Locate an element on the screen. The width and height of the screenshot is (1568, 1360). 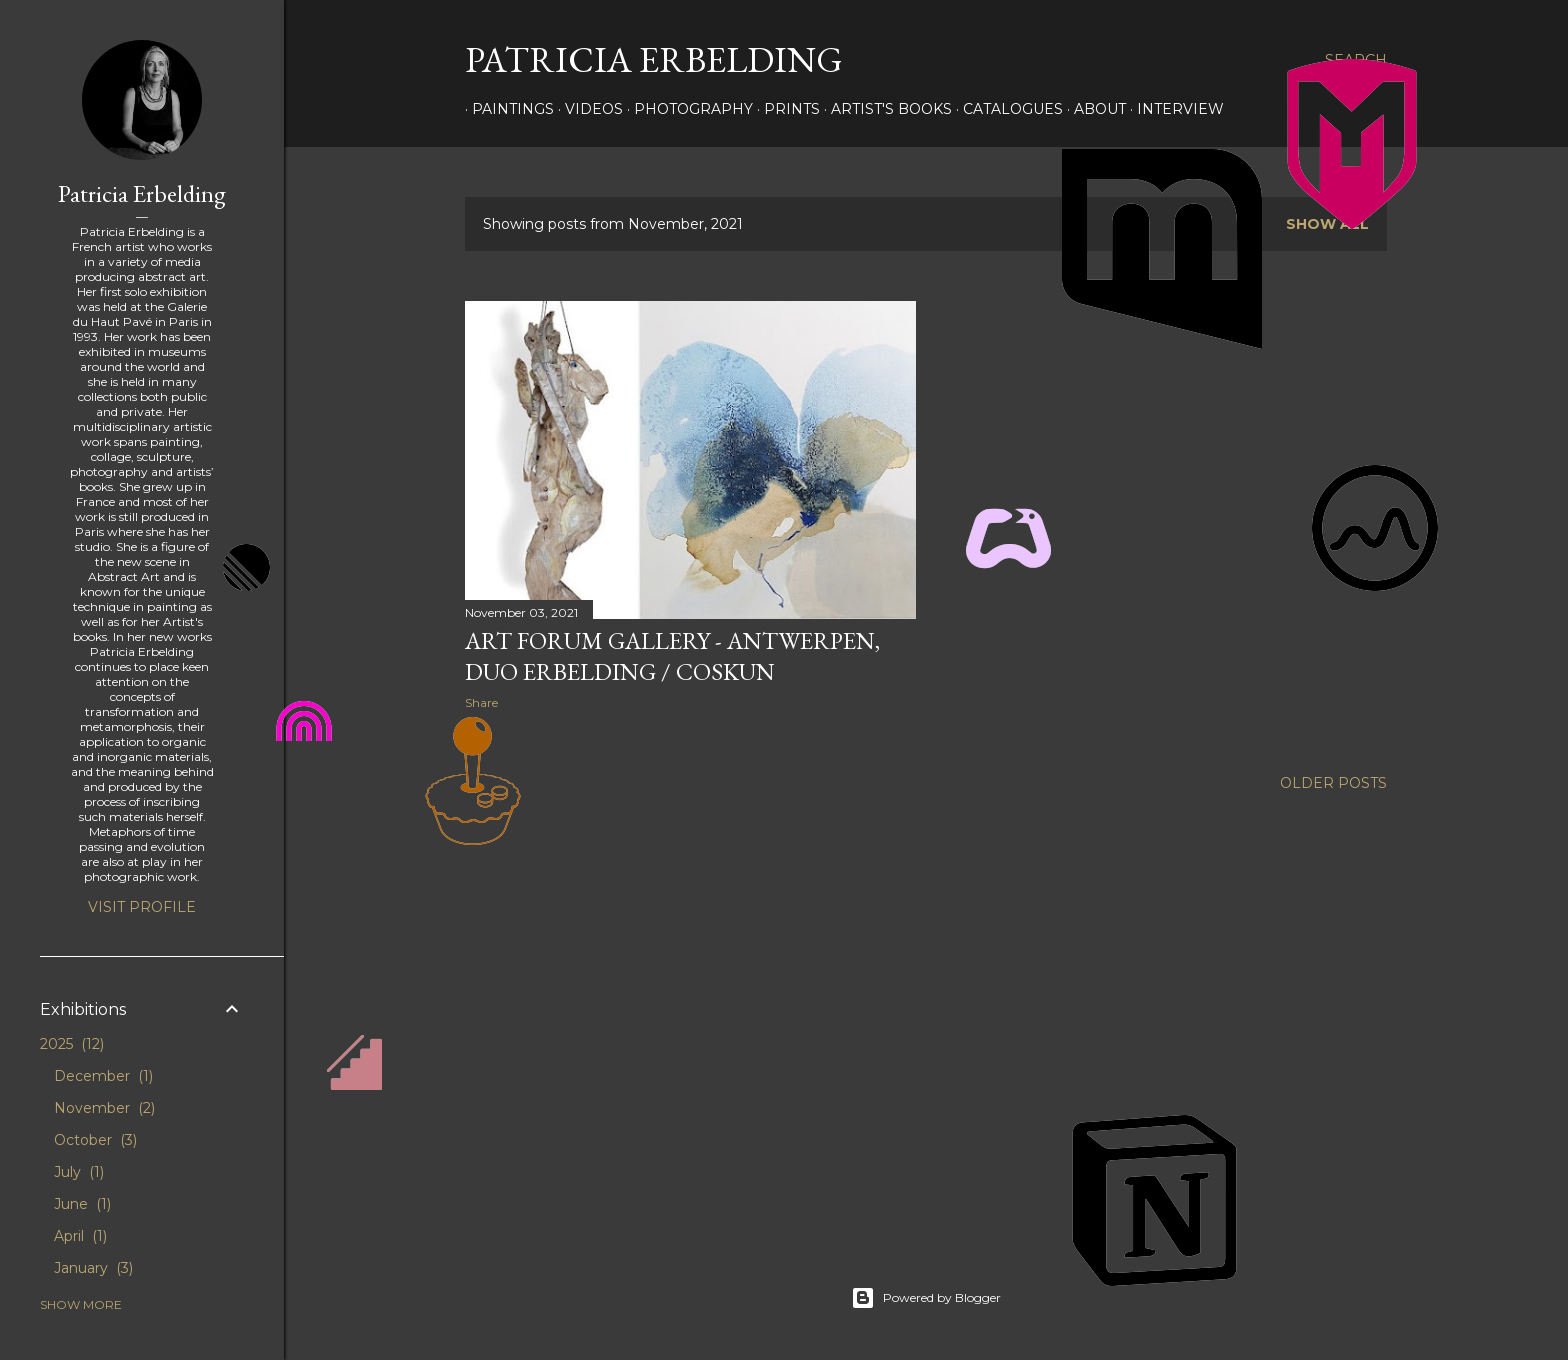
mail.com email service logo is located at coordinates (1162, 249).